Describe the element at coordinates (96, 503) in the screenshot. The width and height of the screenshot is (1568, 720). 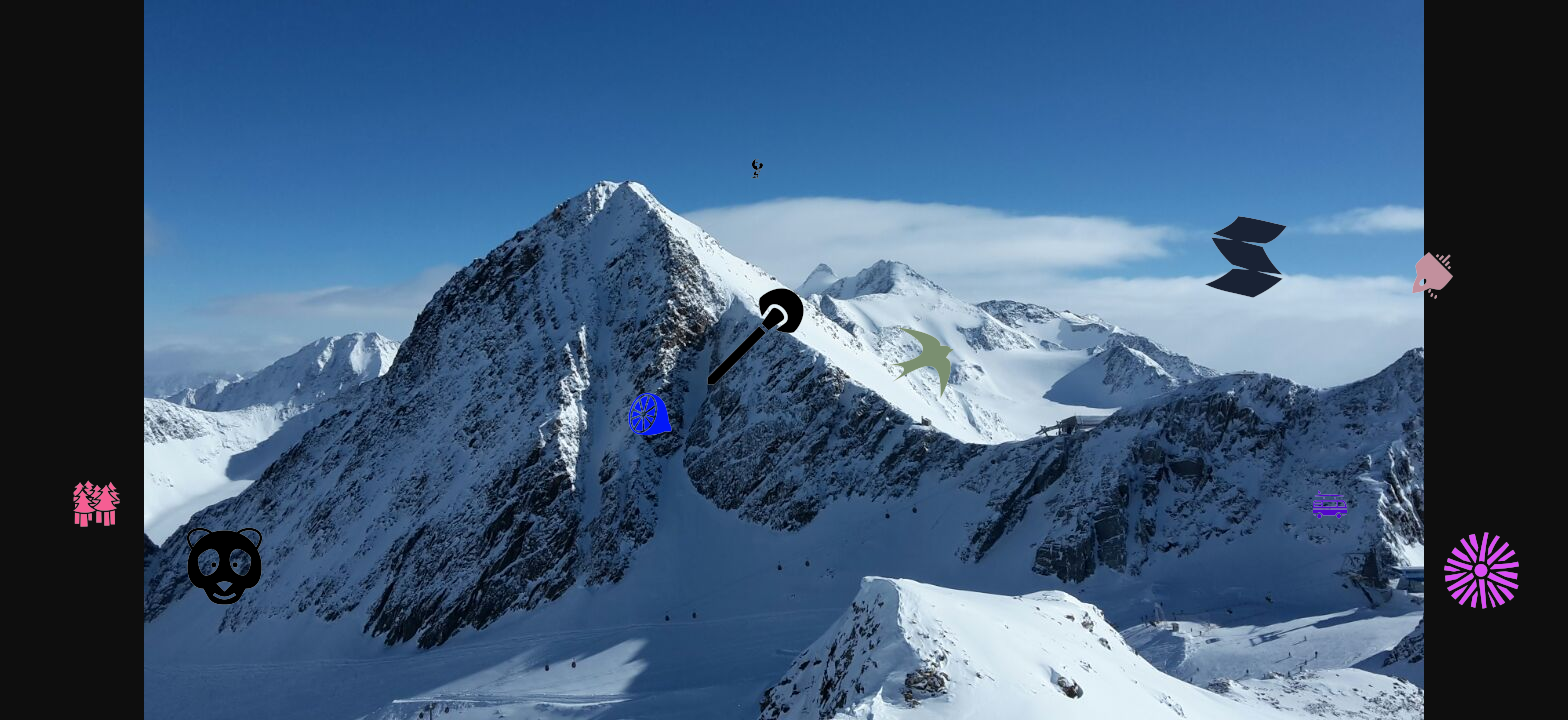
I see `explore forest or woodland area in game` at that location.